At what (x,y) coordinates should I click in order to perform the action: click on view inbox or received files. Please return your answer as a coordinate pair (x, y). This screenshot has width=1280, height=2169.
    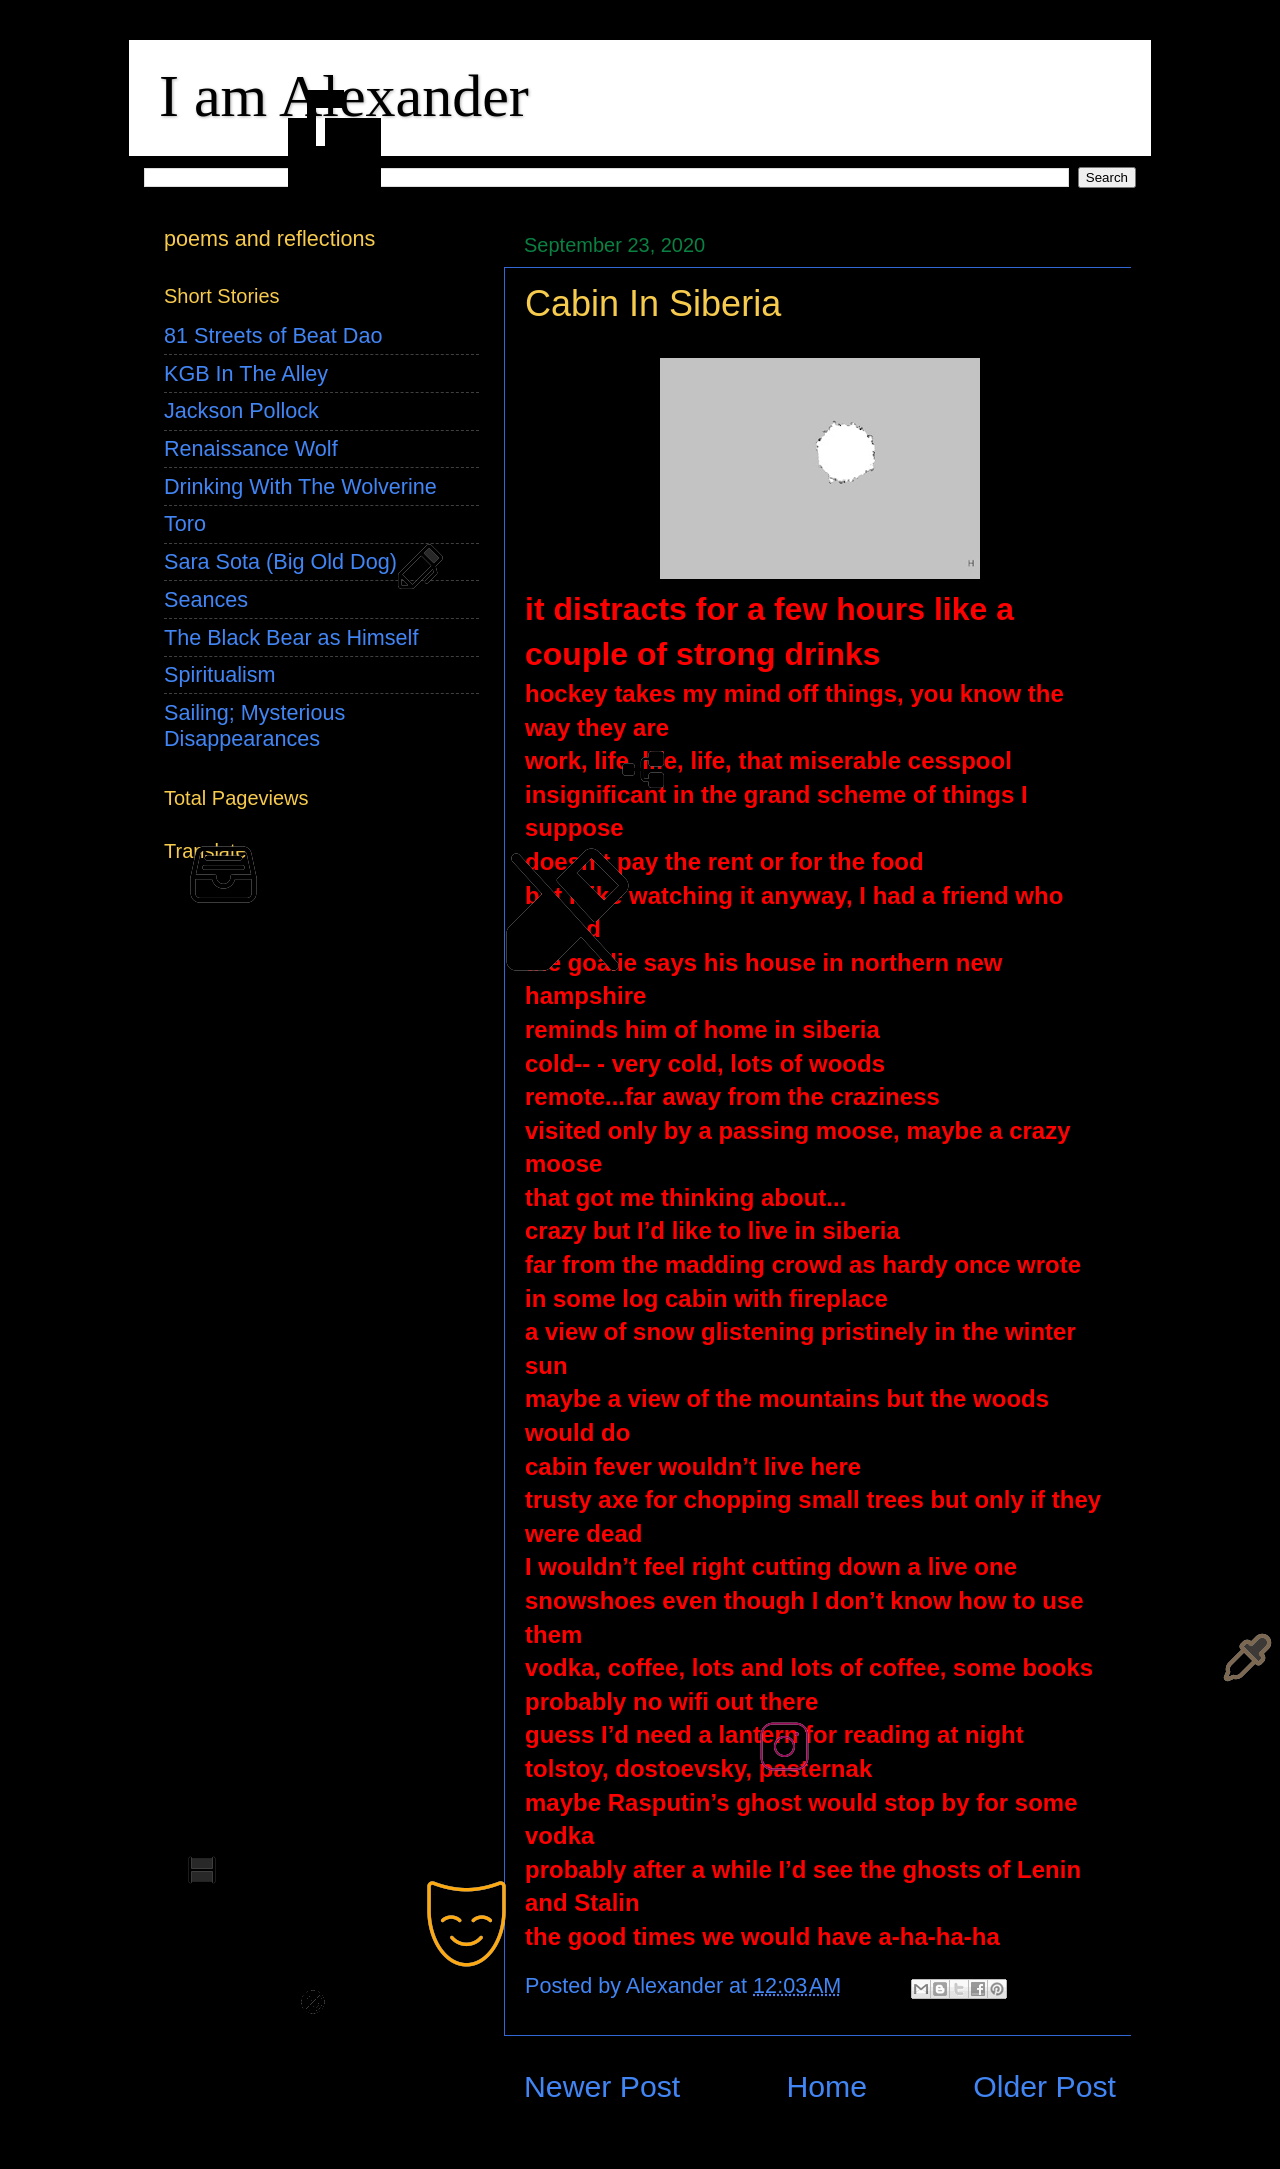
    Looking at the image, I should click on (223, 874).